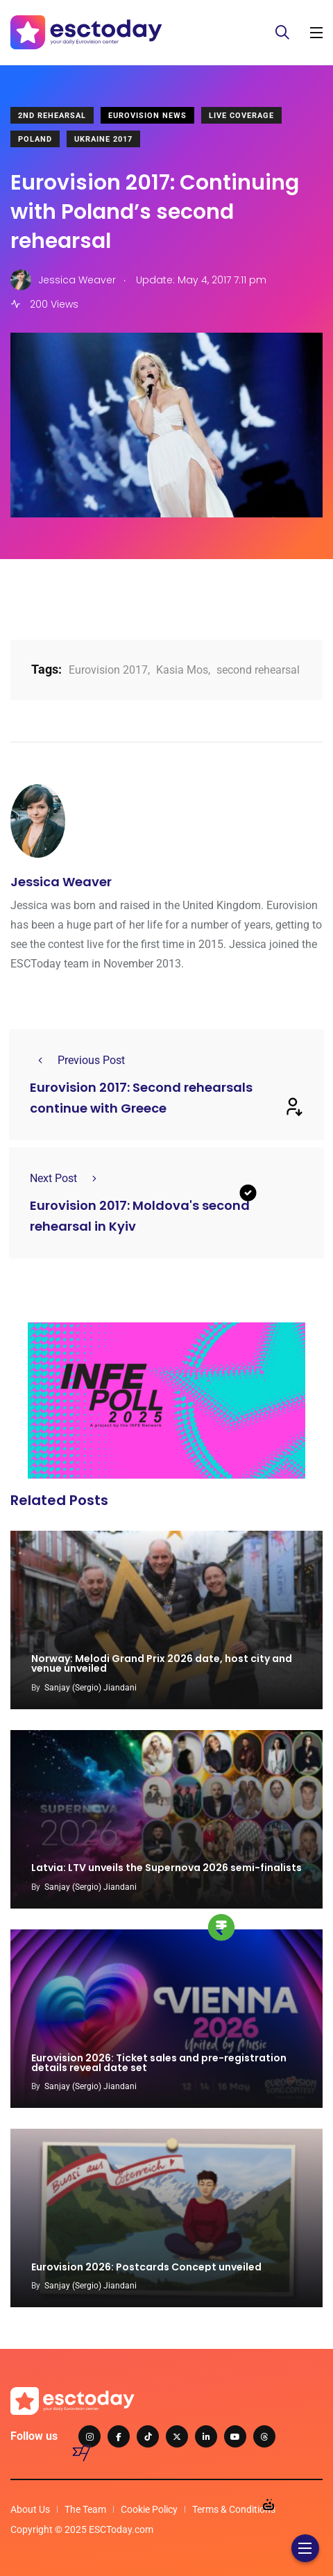 This screenshot has height=2576, width=333. What do you see at coordinates (248, 1193) in the screenshot?
I see `indicates a completed or successful action` at bounding box center [248, 1193].